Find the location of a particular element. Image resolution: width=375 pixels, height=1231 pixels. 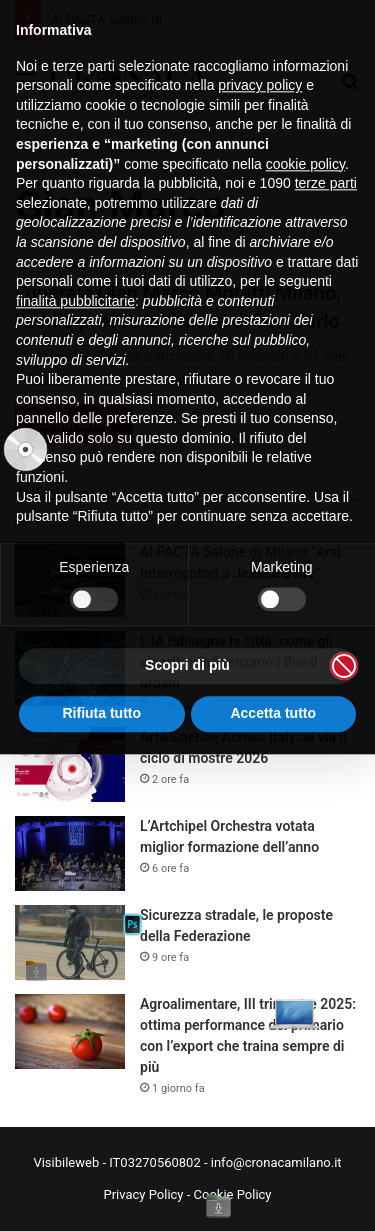

delete selected item is located at coordinates (344, 666).